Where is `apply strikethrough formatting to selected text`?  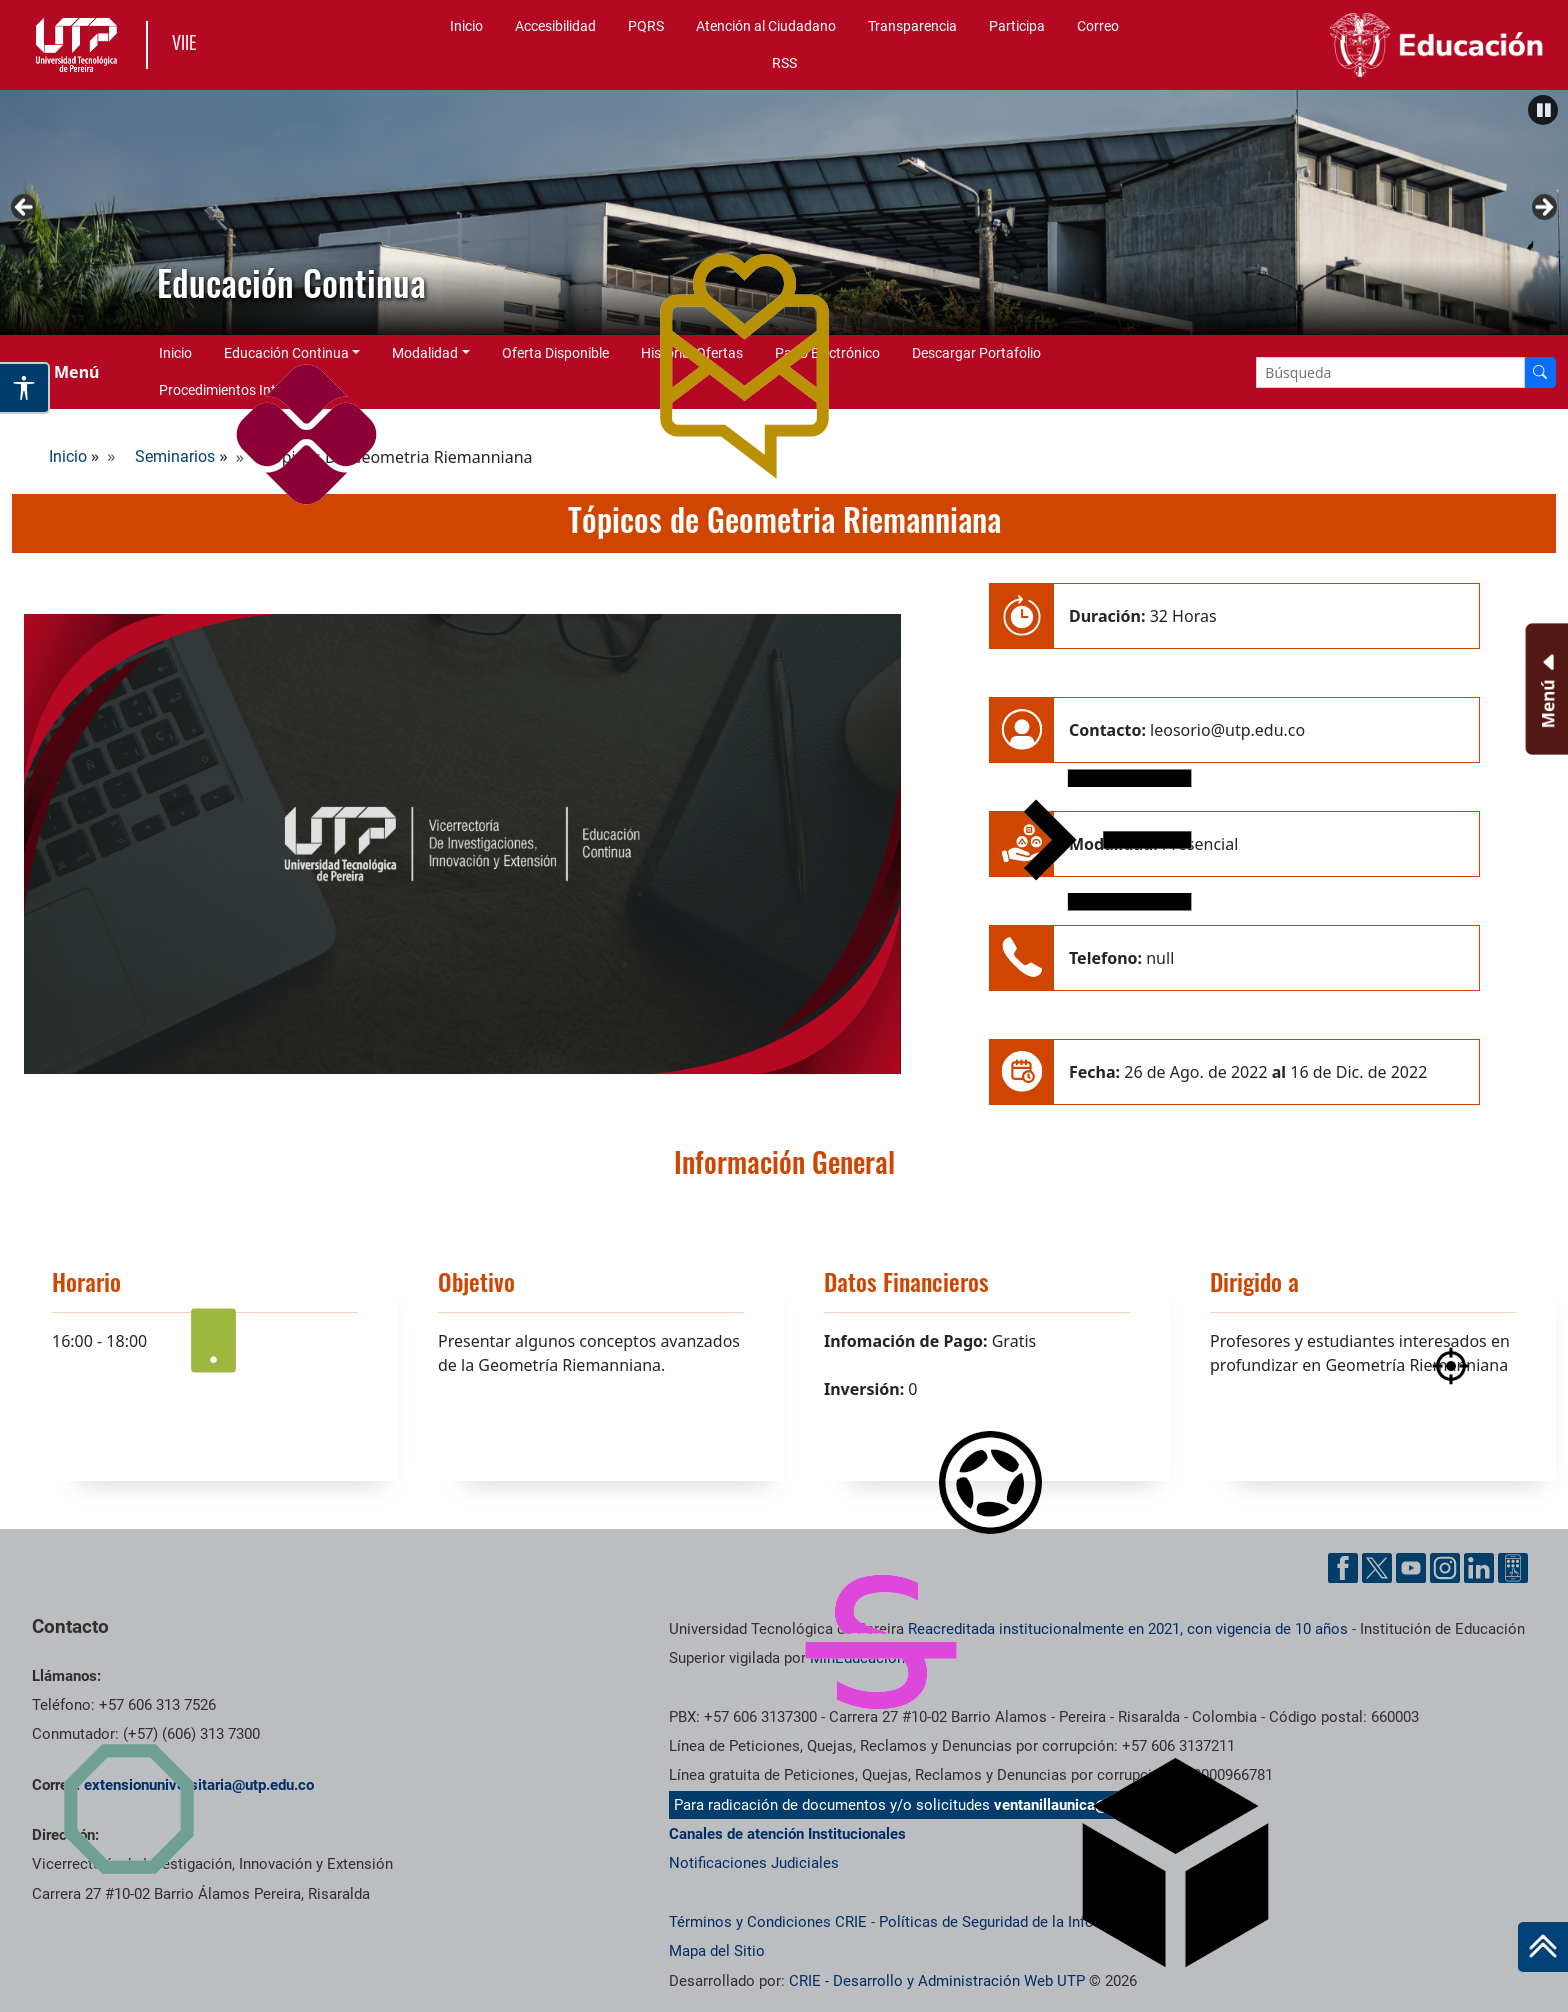
apply strikethrough formatting to selected text is located at coordinates (881, 1642).